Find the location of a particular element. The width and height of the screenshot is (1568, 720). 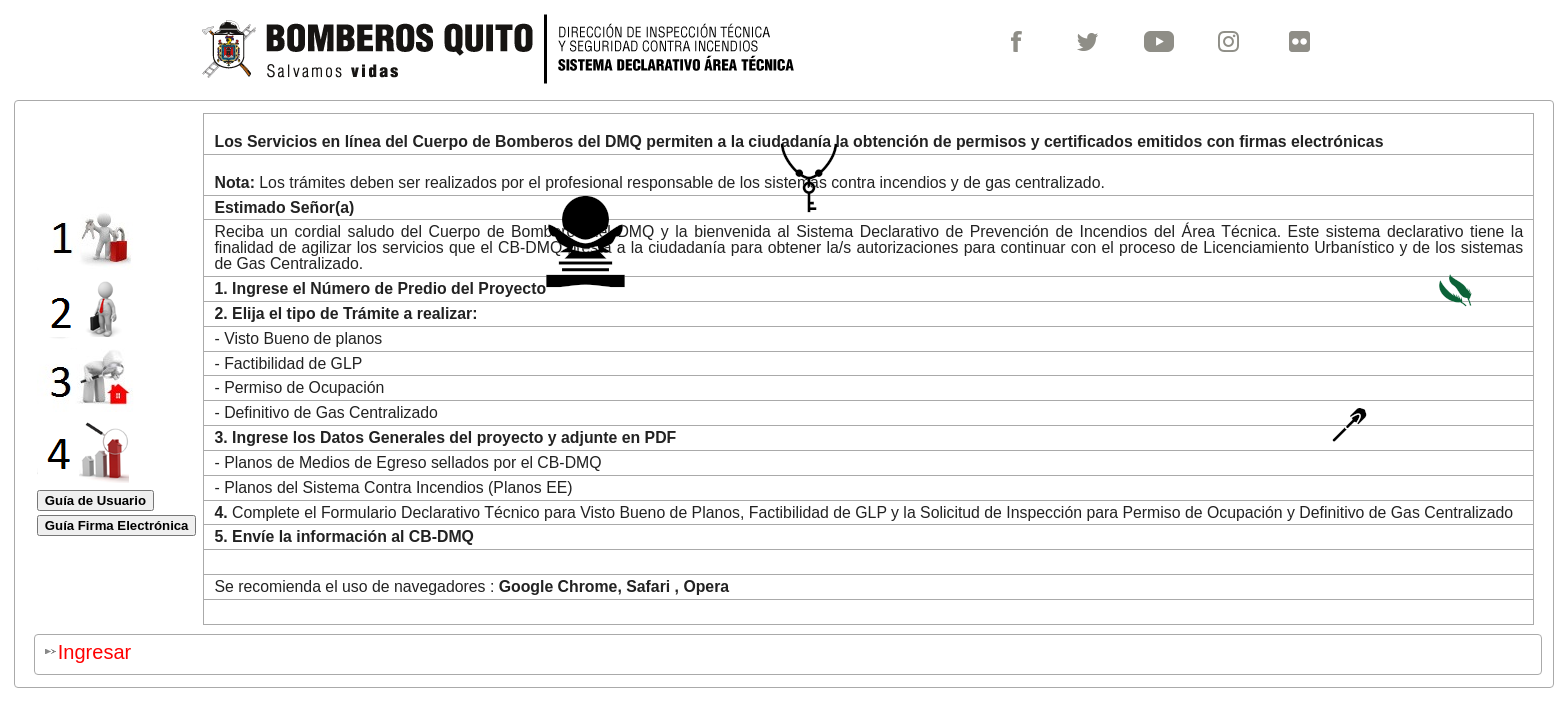

indicates a writing or composition feature is located at coordinates (1455, 290).